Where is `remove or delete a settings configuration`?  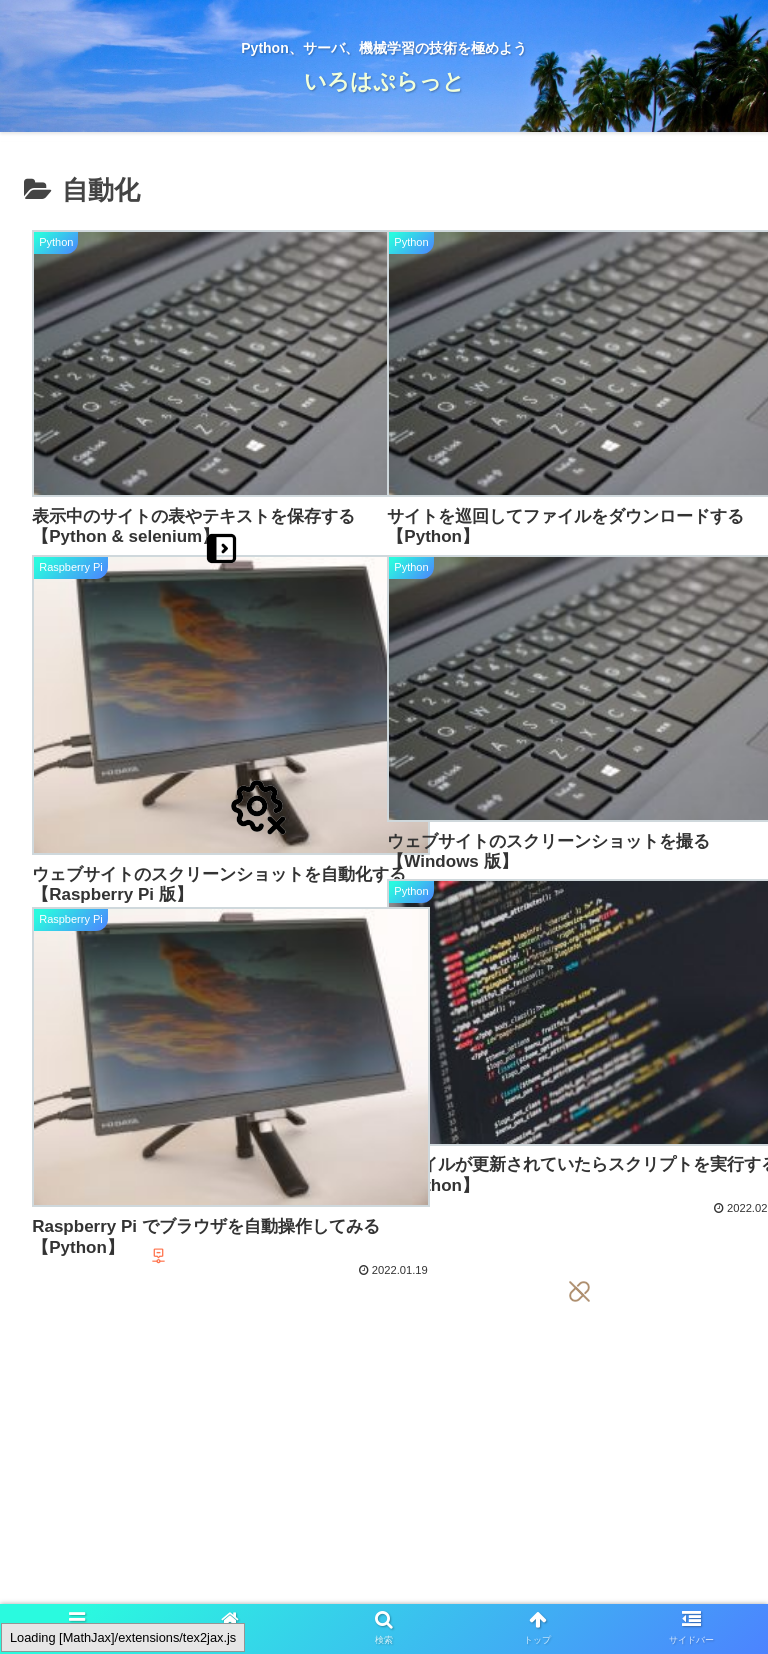 remove or delete a settings configuration is located at coordinates (257, 806).